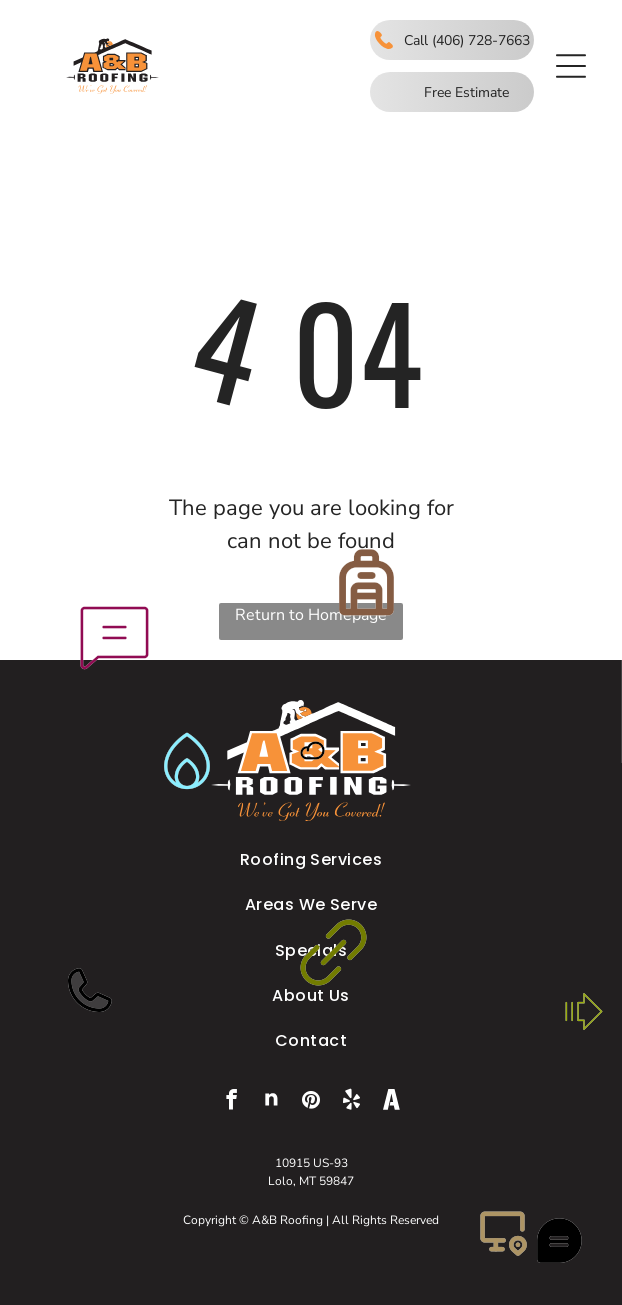 The width and height of the screenshot is (622, 1305). I want to click on pin this device to your workspace, so click(502, 1231).